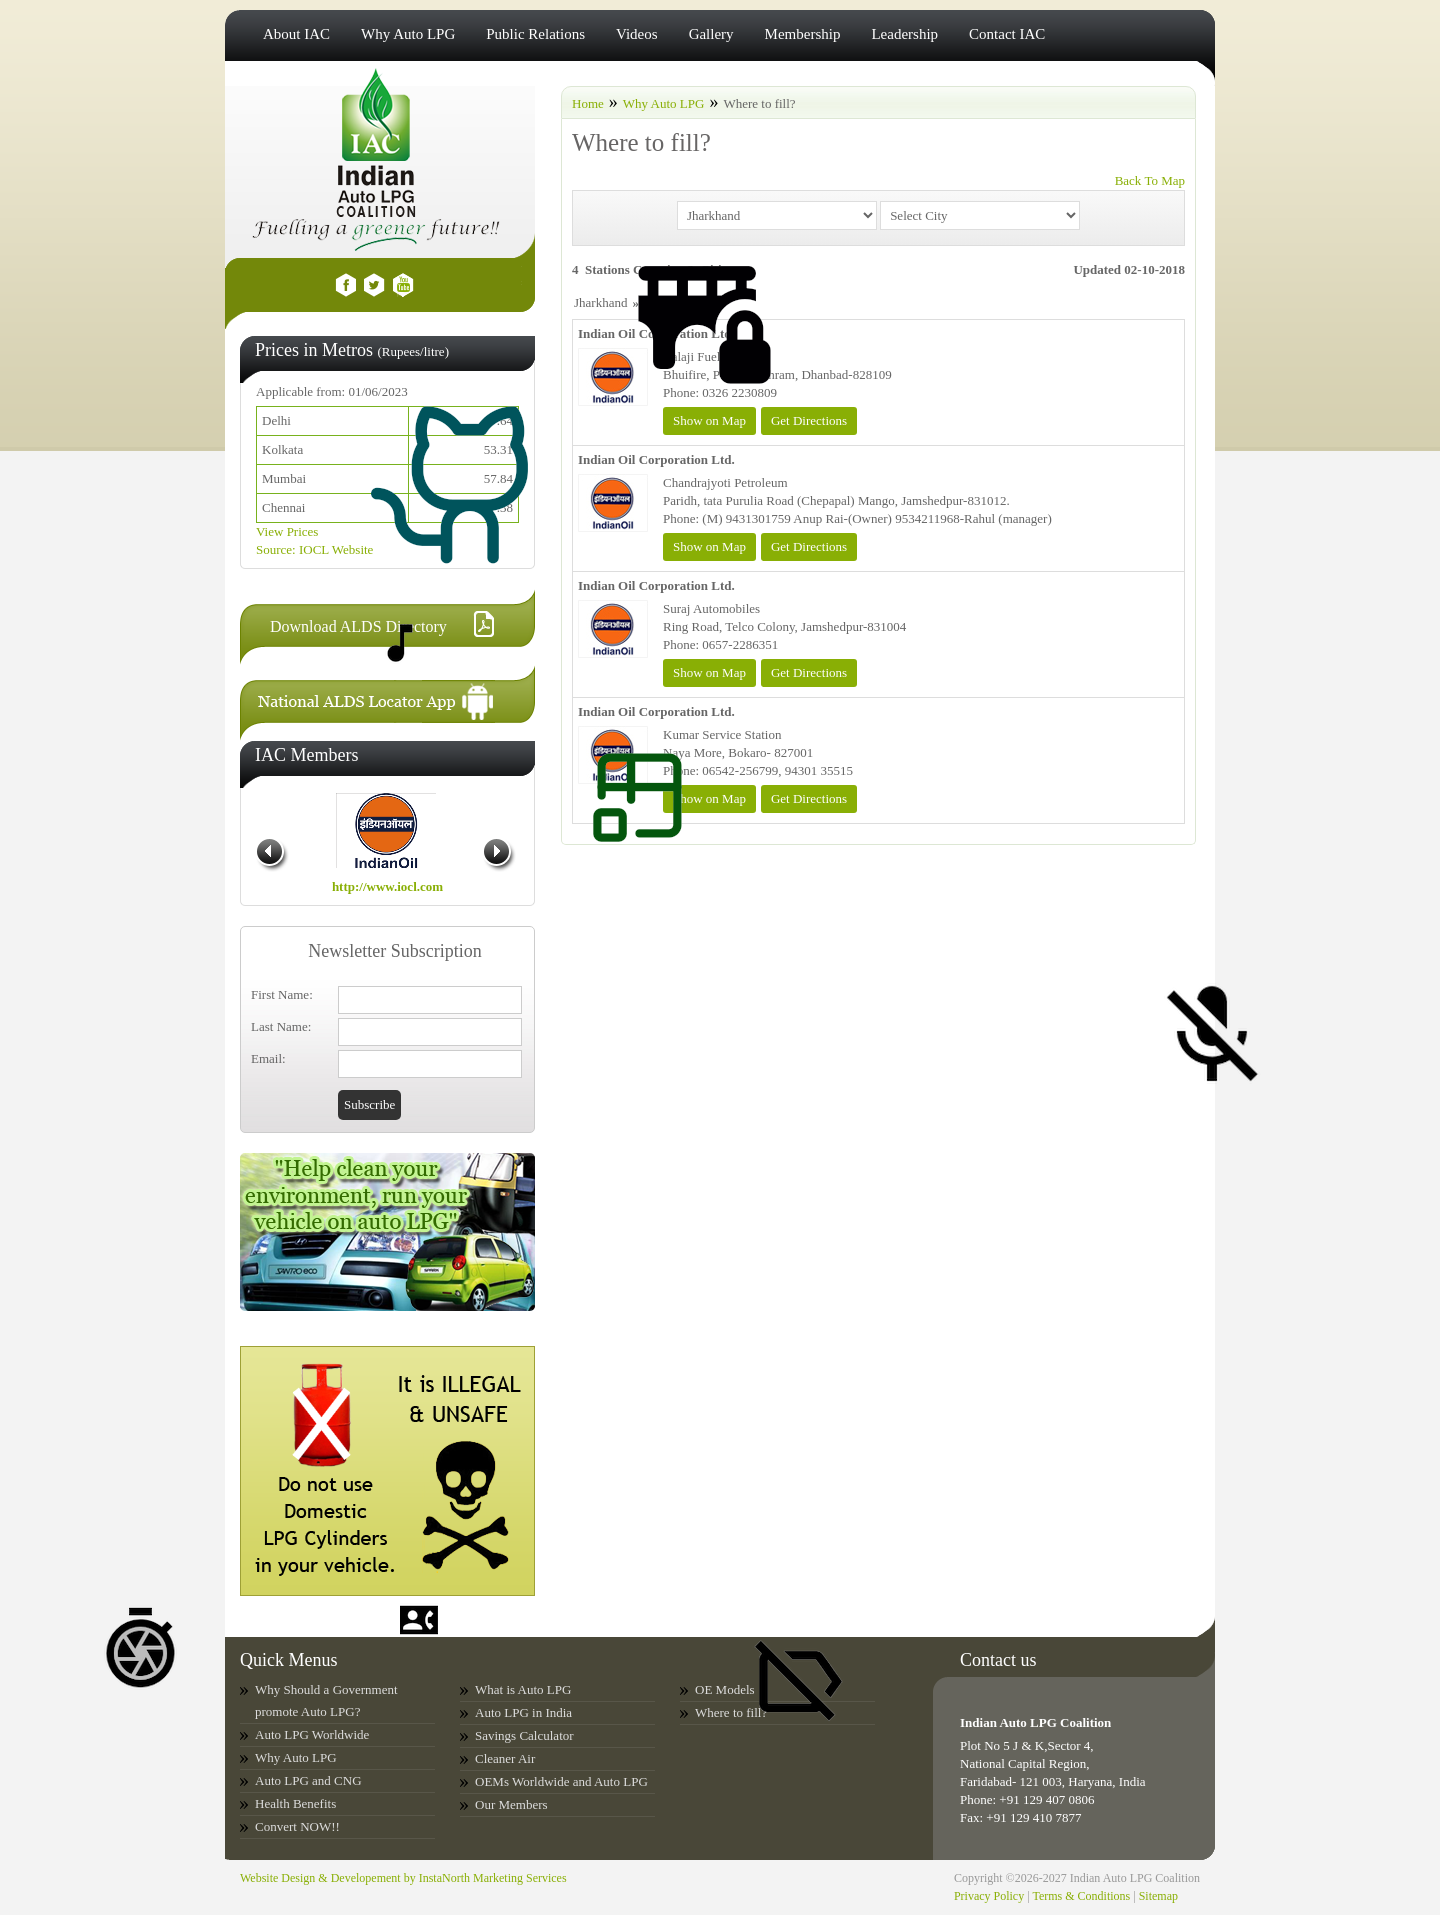  Describe the element at coordinates (704, 317) in the screenshot. I see `indicates a locked or secured bridge crossing` at that location.